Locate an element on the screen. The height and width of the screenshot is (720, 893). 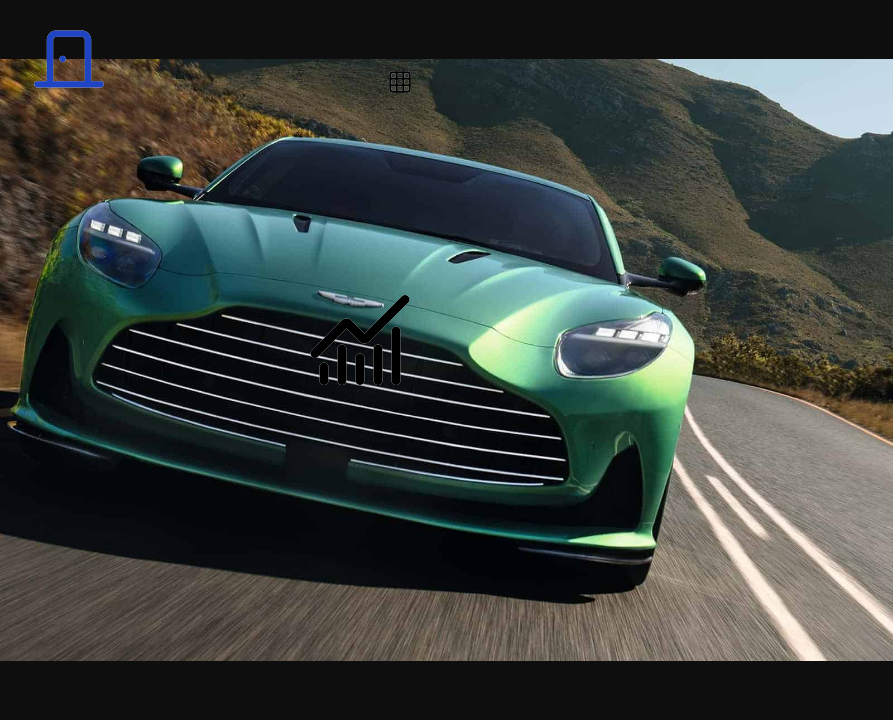
switch to grid view layout is located at coordinates (400, 82).